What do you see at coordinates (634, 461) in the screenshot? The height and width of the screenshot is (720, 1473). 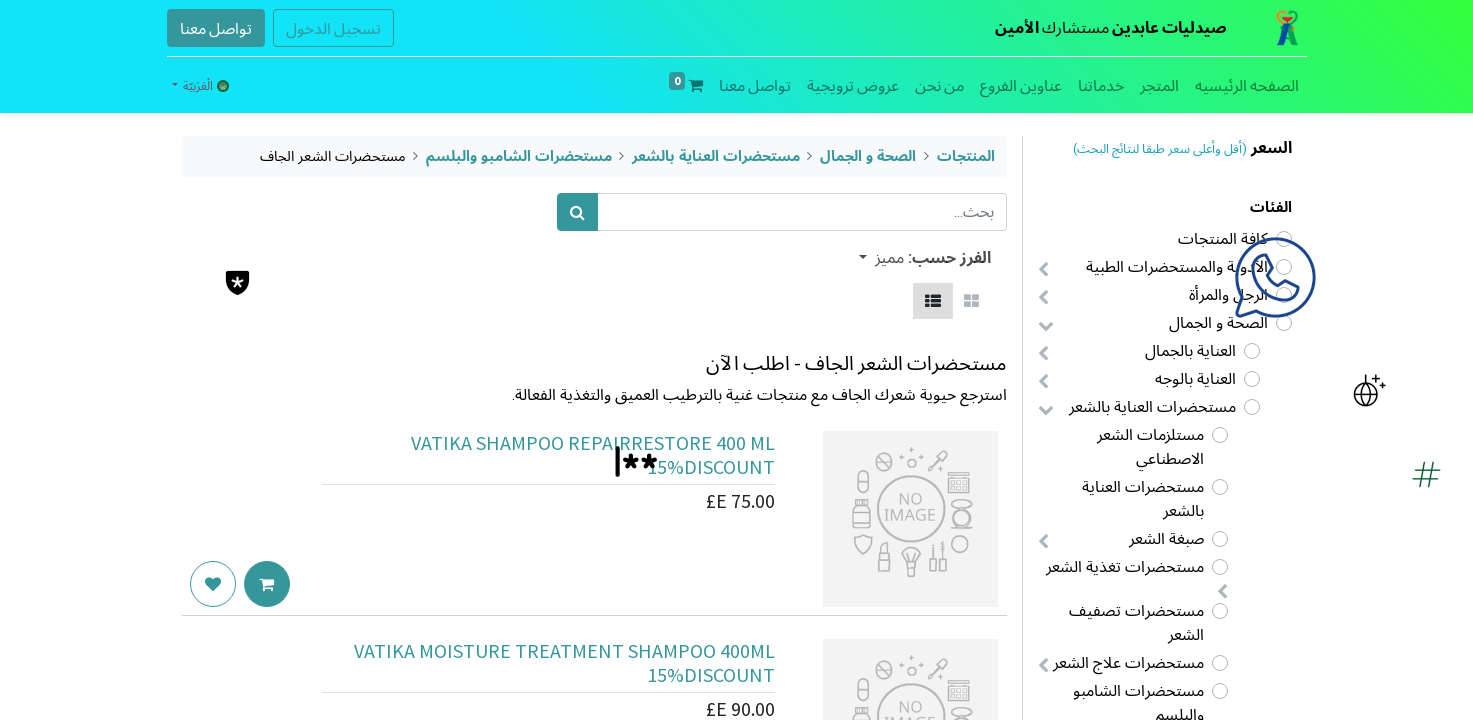 I see `enter or view password field` at bounding box center [634, 461].